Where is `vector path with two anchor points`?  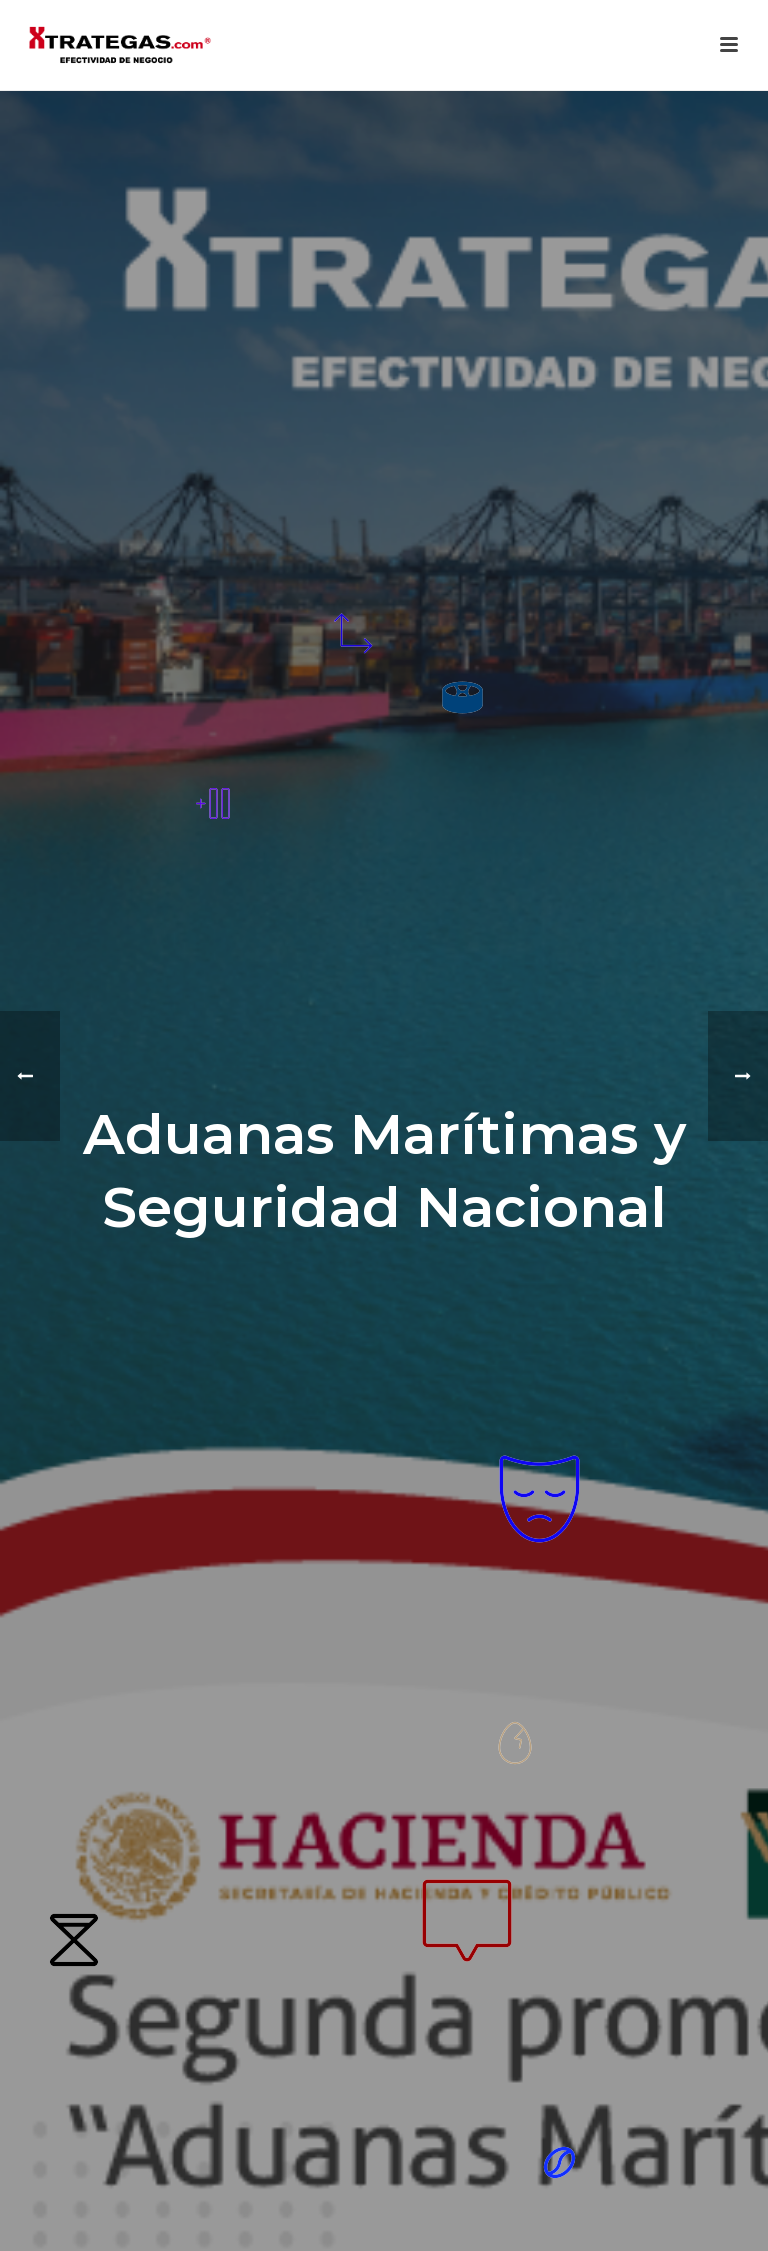 vector path with two anchor points is located at coordinates (351, 632).